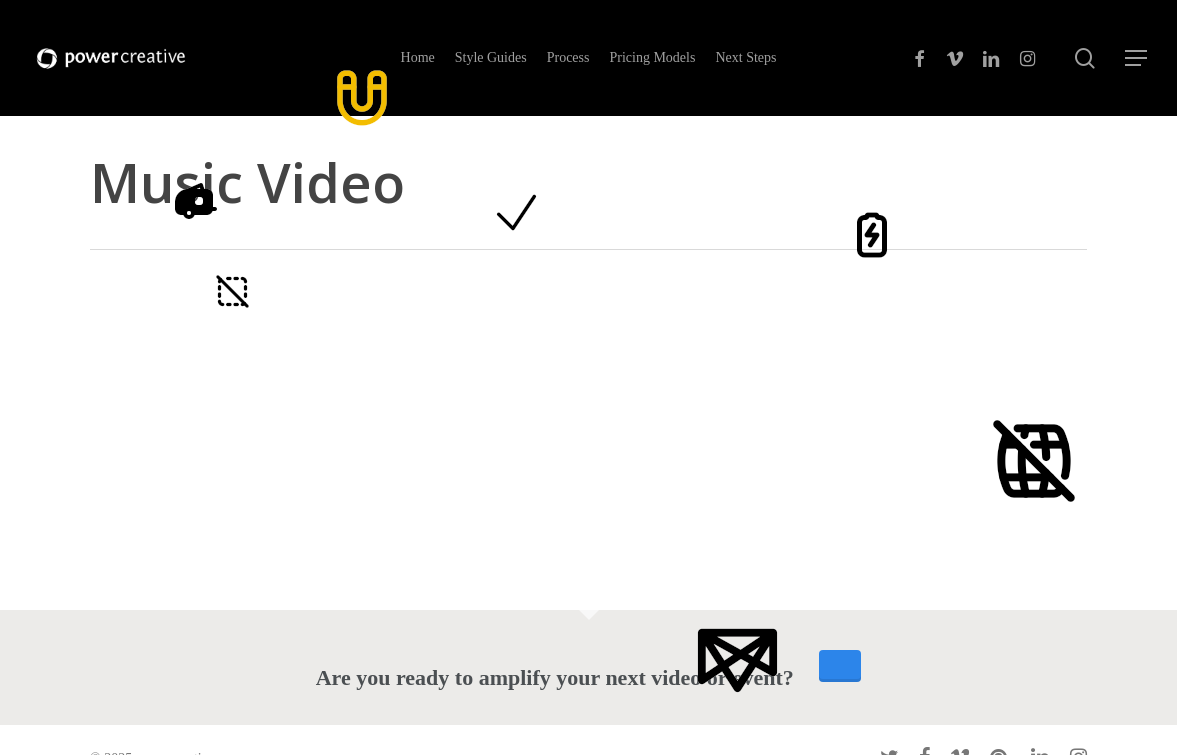  Describe the element at coordinates (195, 201) in the screenshot. I see `access caravan or RV rental options` at that location.